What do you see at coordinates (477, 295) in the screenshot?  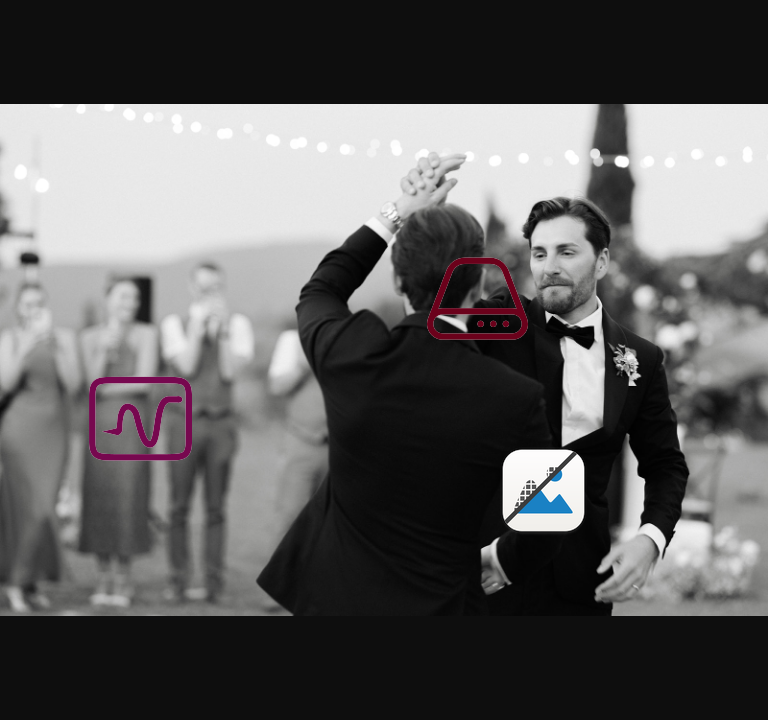 I see `access hard drive or storage device` at bounding box center [477, 295].